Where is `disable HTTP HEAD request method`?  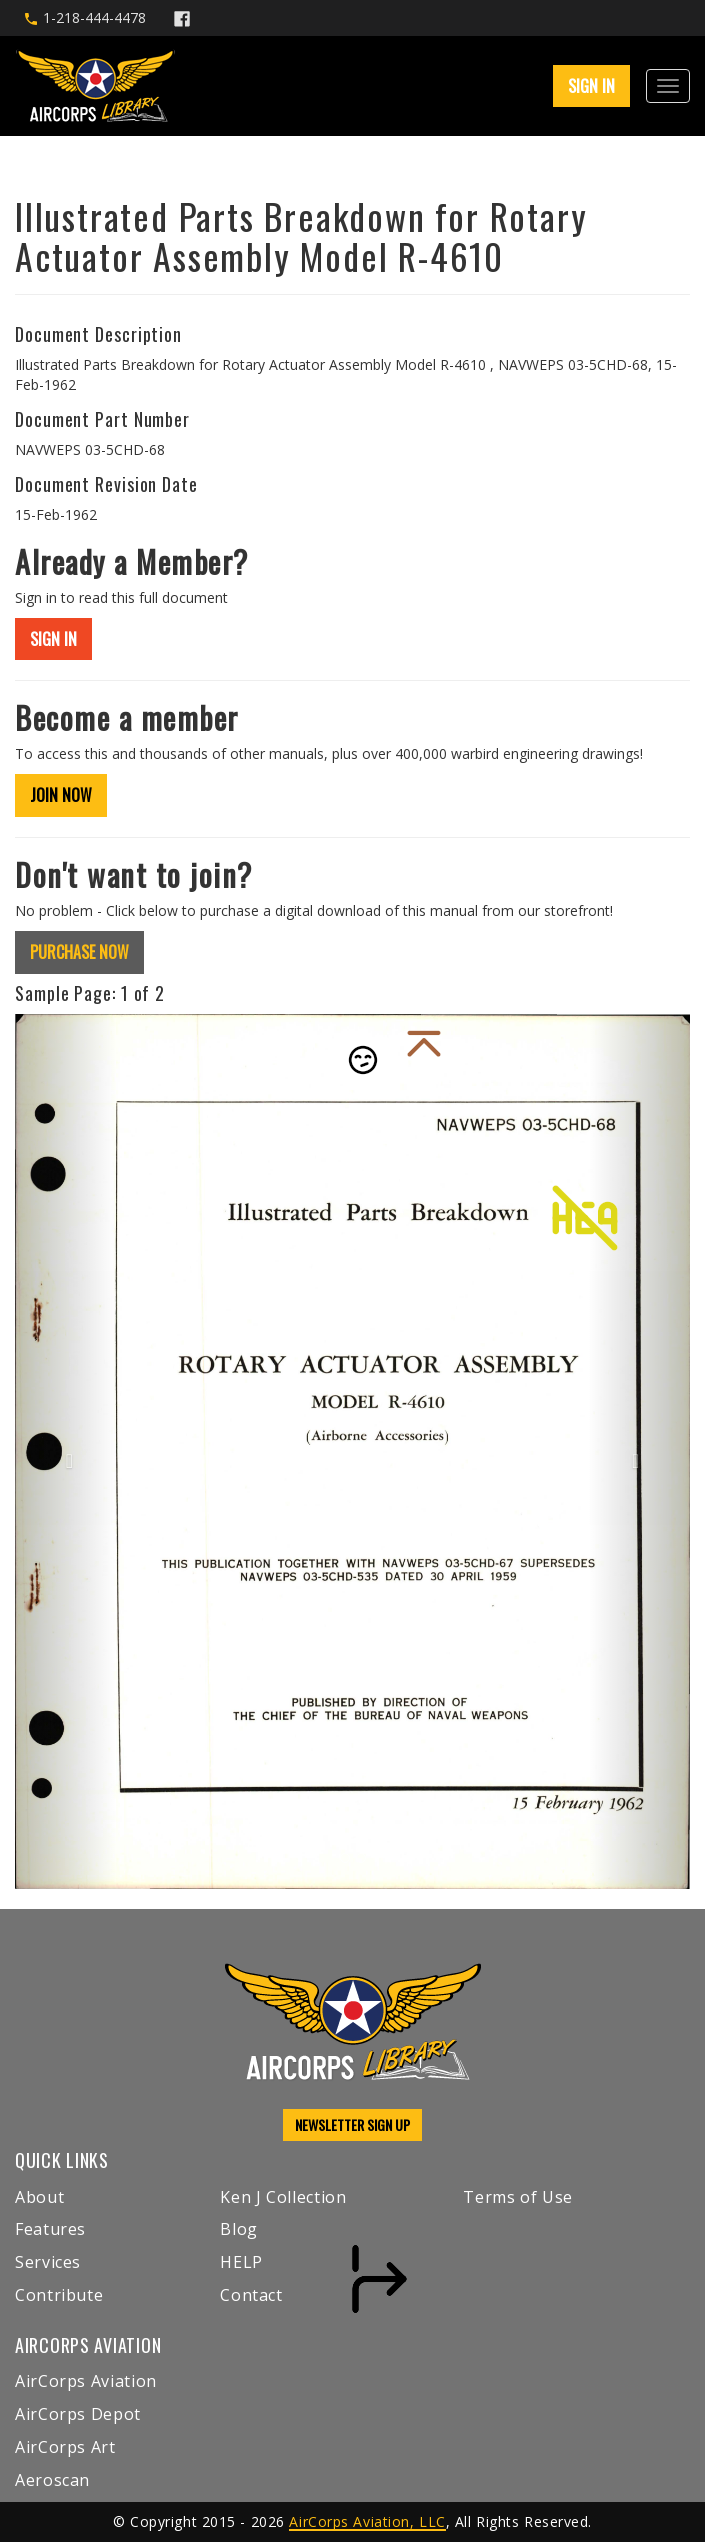 disable HTTP HEAD request method is located at coordinates (585, 1218).